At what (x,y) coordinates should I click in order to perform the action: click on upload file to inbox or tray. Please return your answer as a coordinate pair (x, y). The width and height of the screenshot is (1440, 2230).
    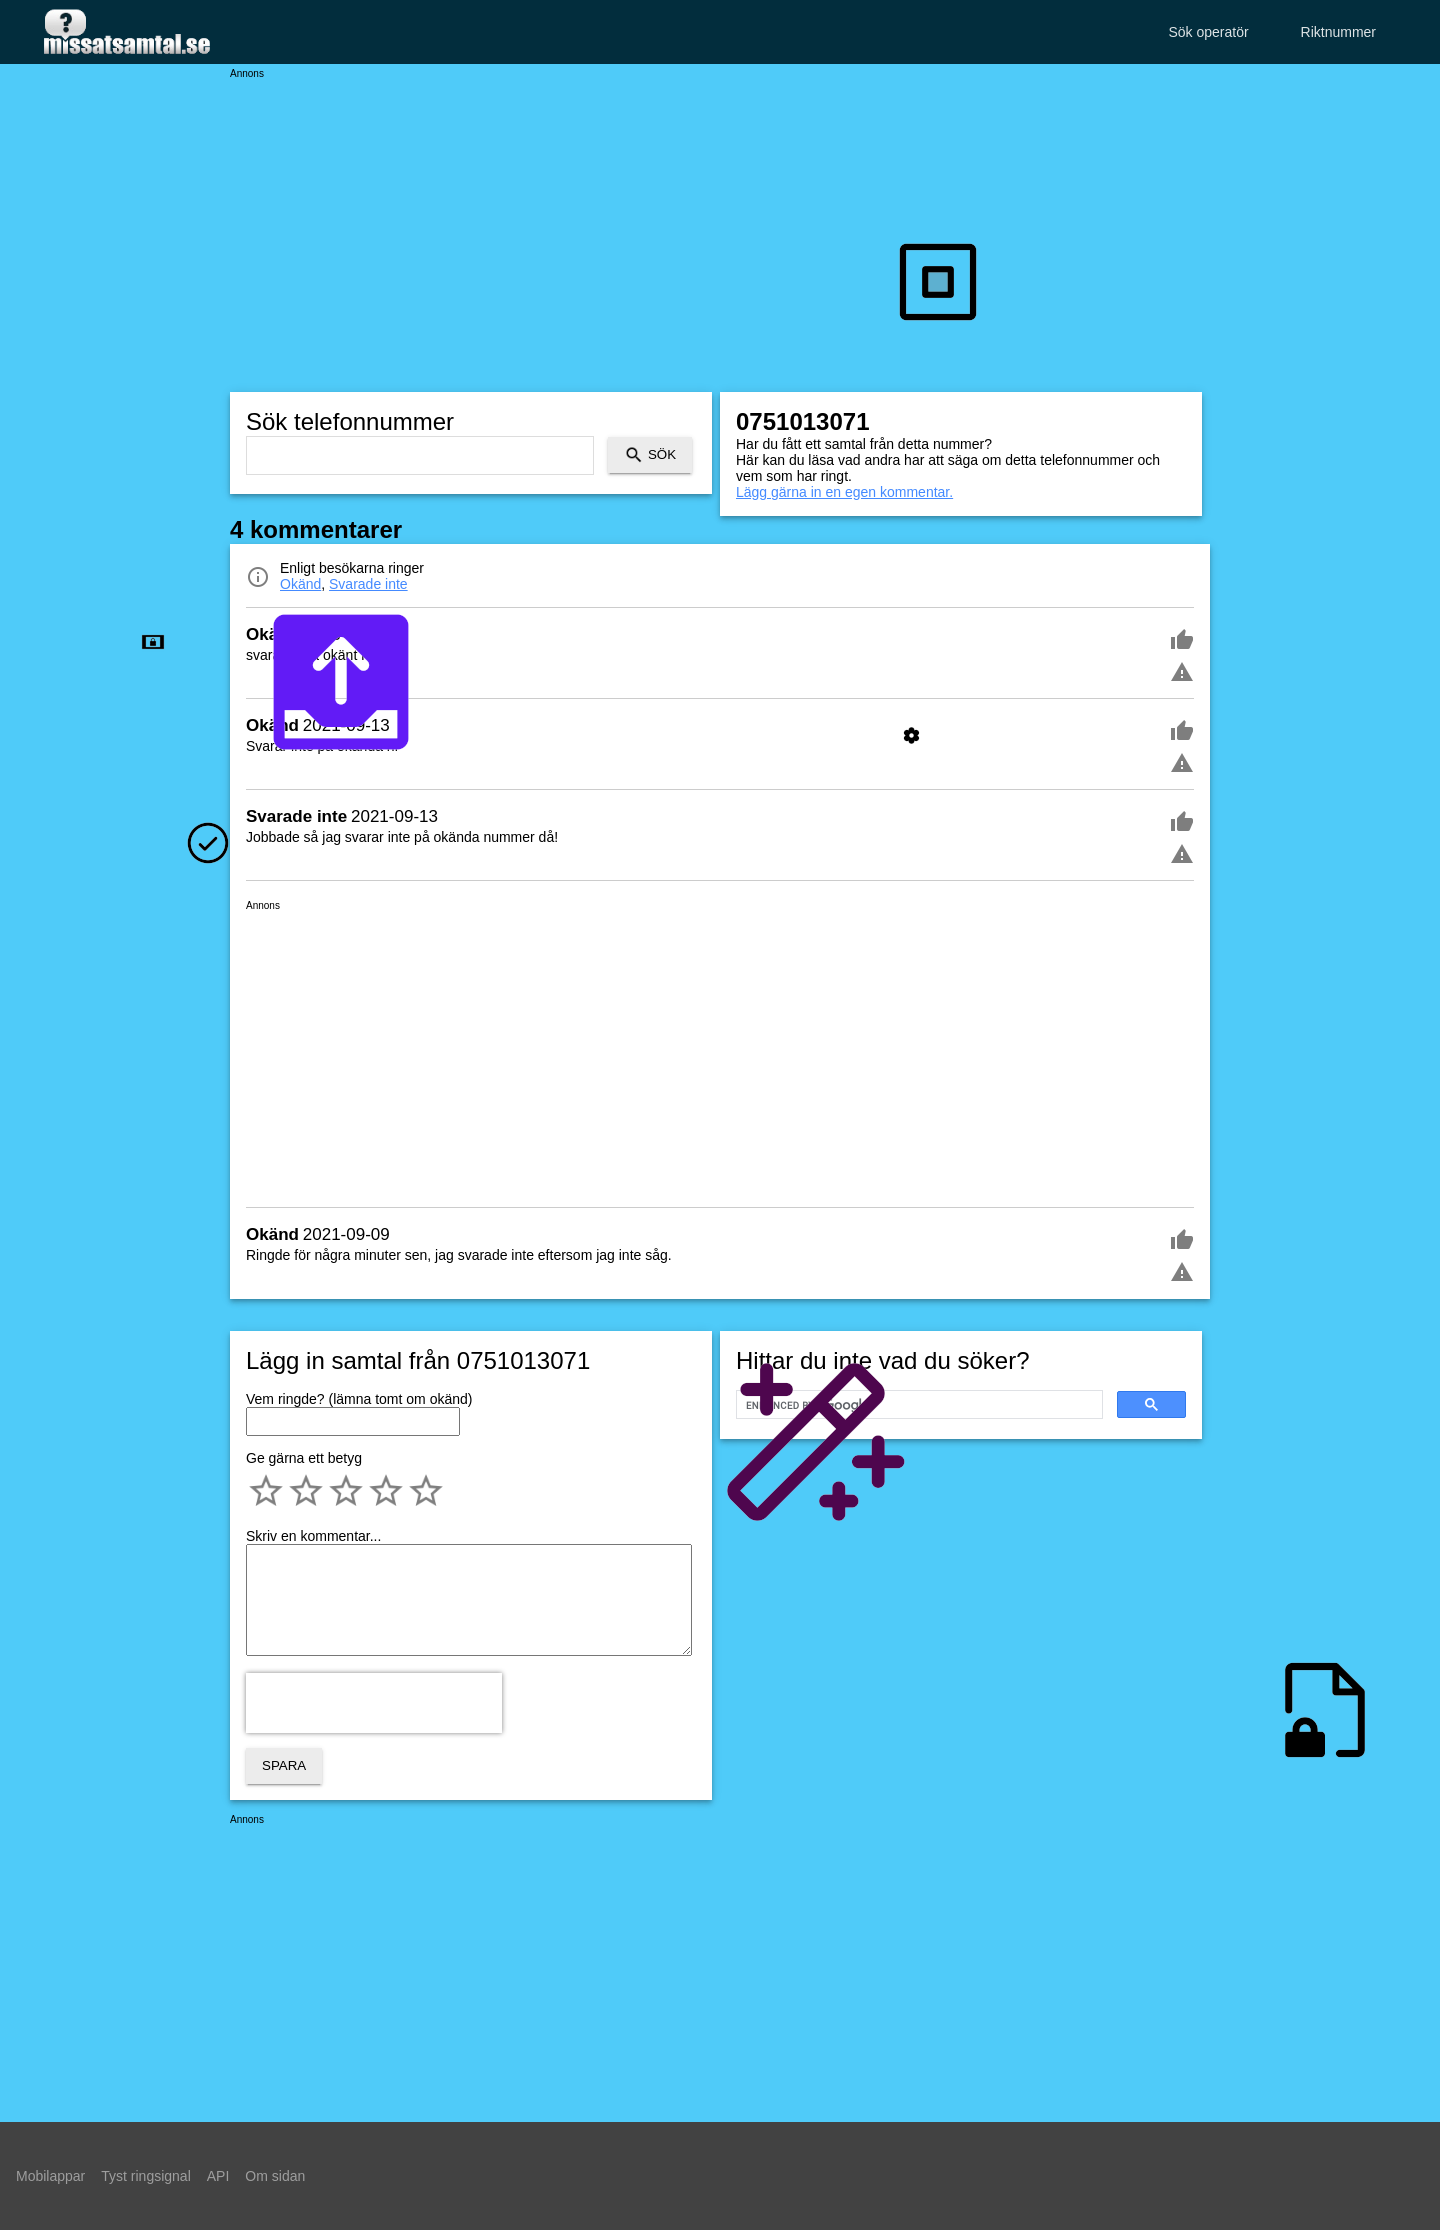
    Looking at the image, I should click on (341, 682).